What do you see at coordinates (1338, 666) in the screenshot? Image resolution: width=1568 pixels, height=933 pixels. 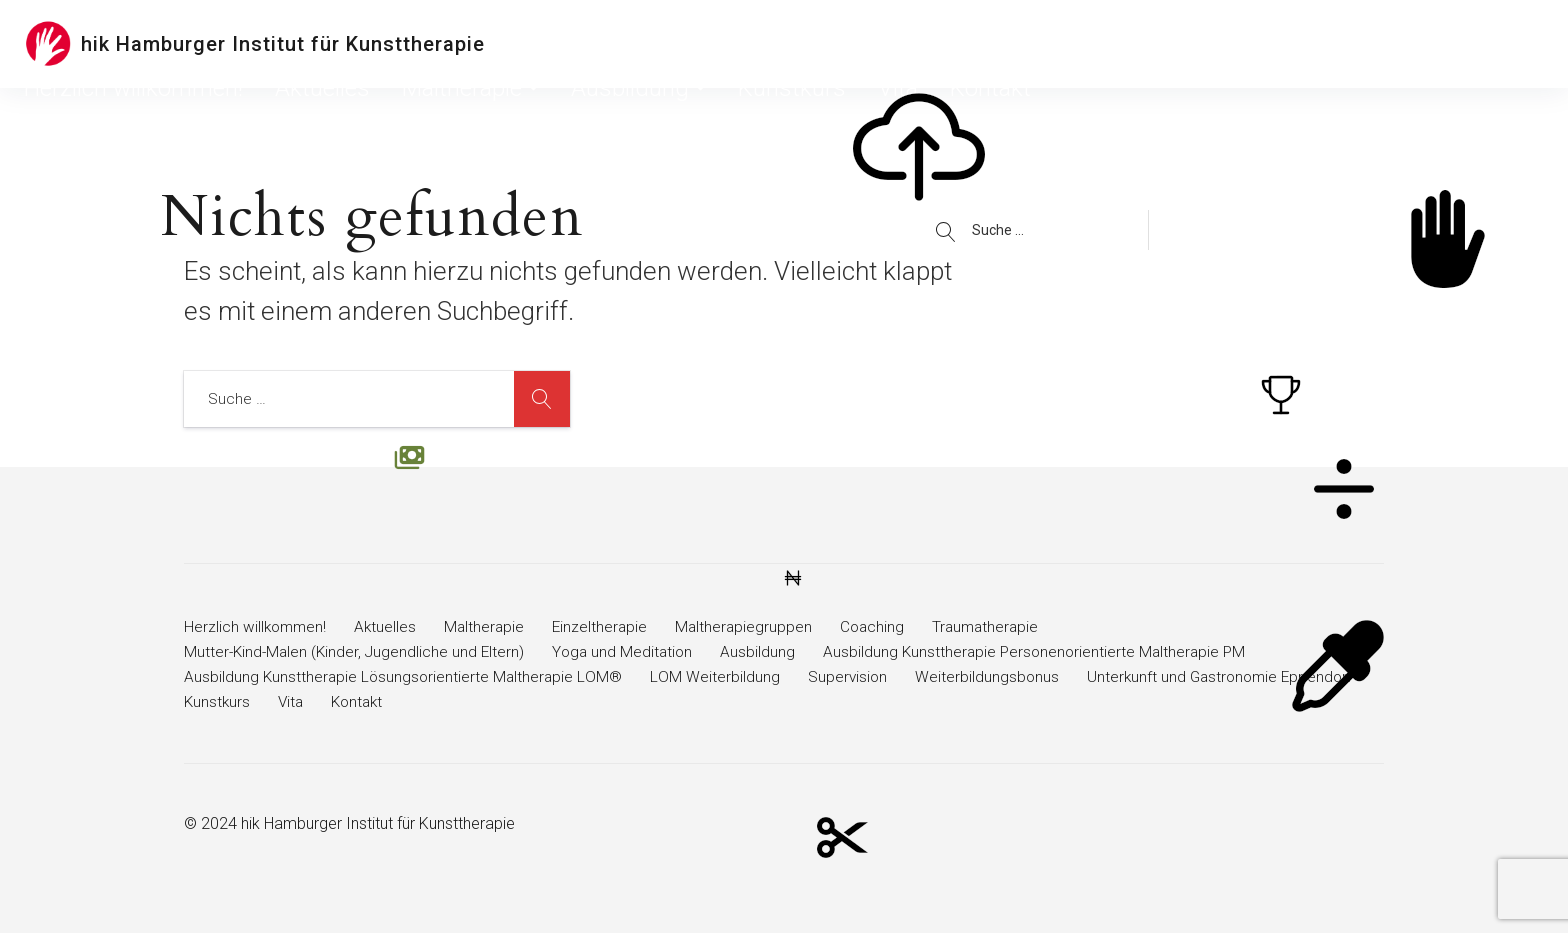 I see `pick a color from the canvas` at bounding box center [1338, 666].